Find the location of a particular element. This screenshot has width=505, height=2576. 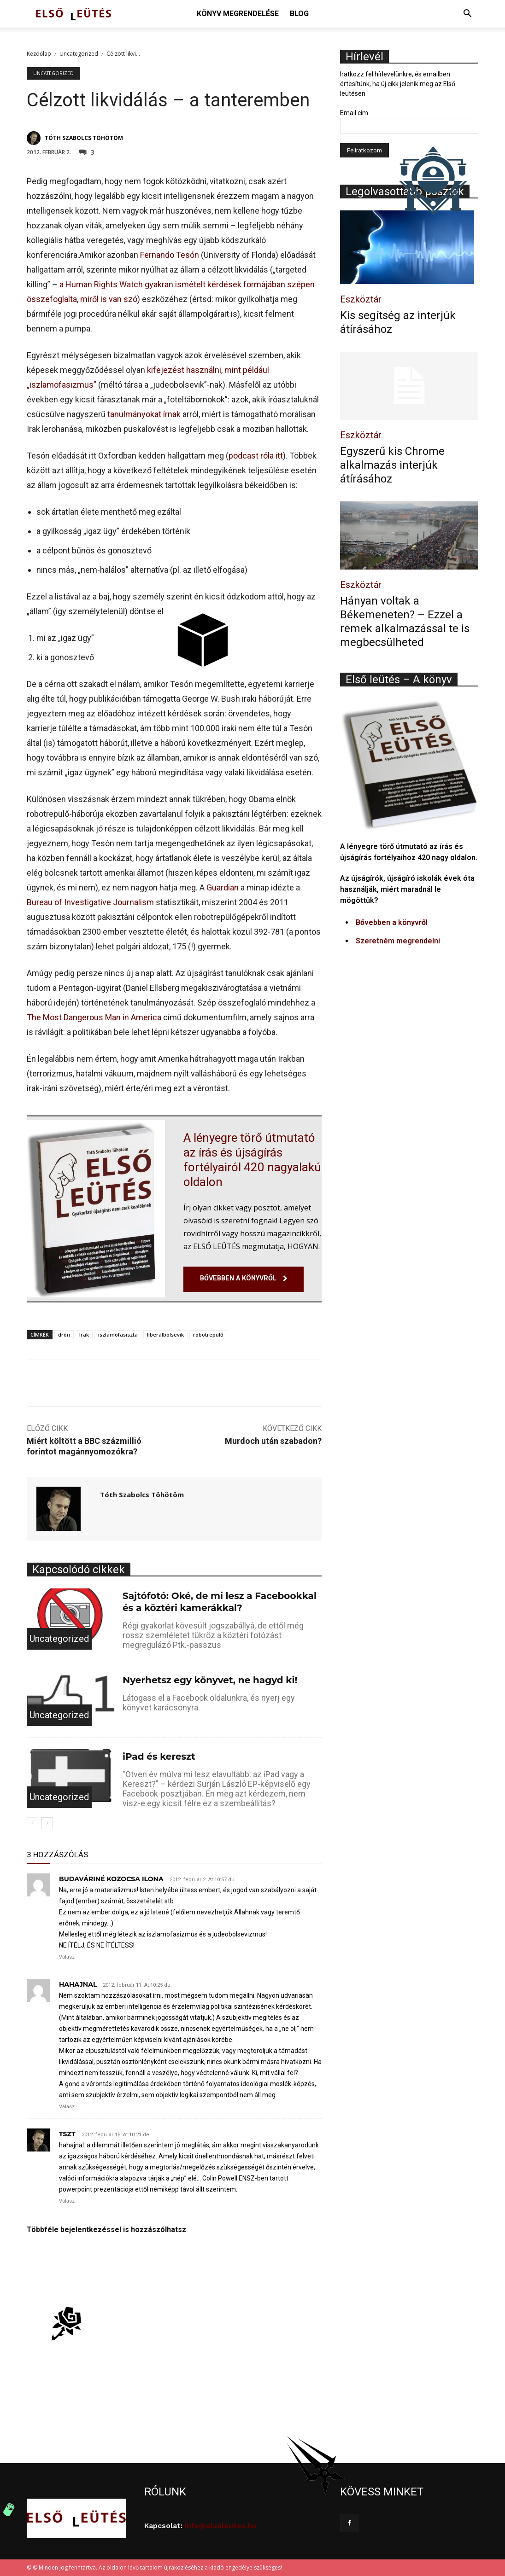

select a rose or flower item in a game inventory is located at coordinates (64, 2323).